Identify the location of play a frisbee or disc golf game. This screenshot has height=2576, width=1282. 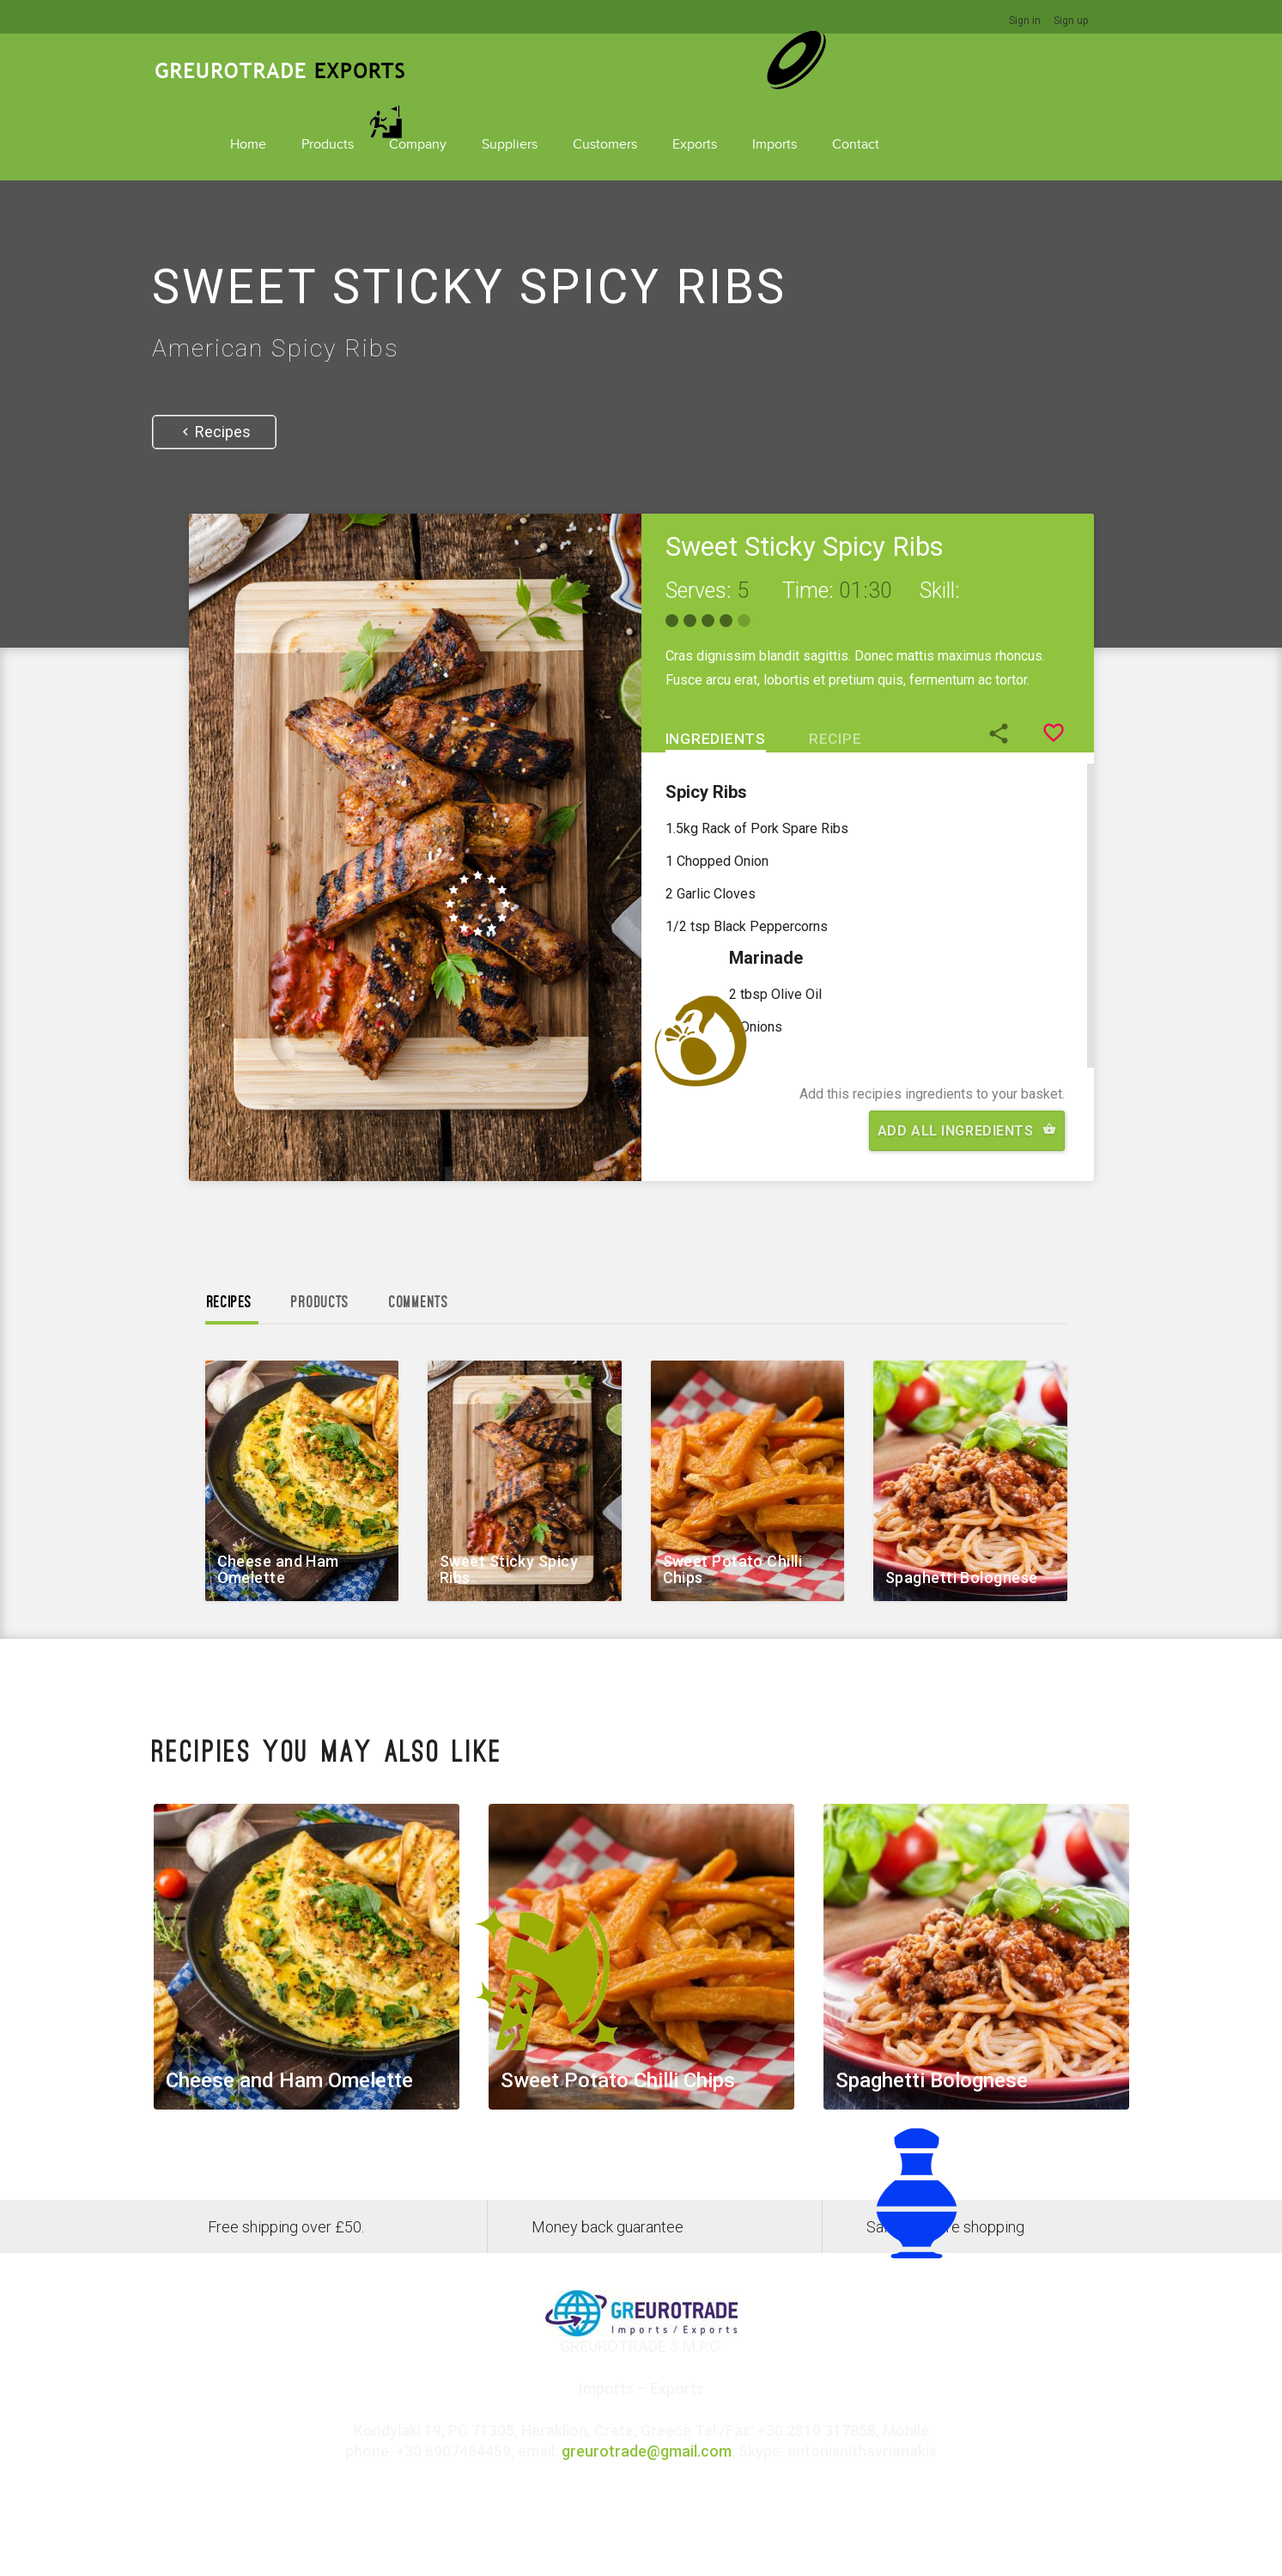
(796, 59).